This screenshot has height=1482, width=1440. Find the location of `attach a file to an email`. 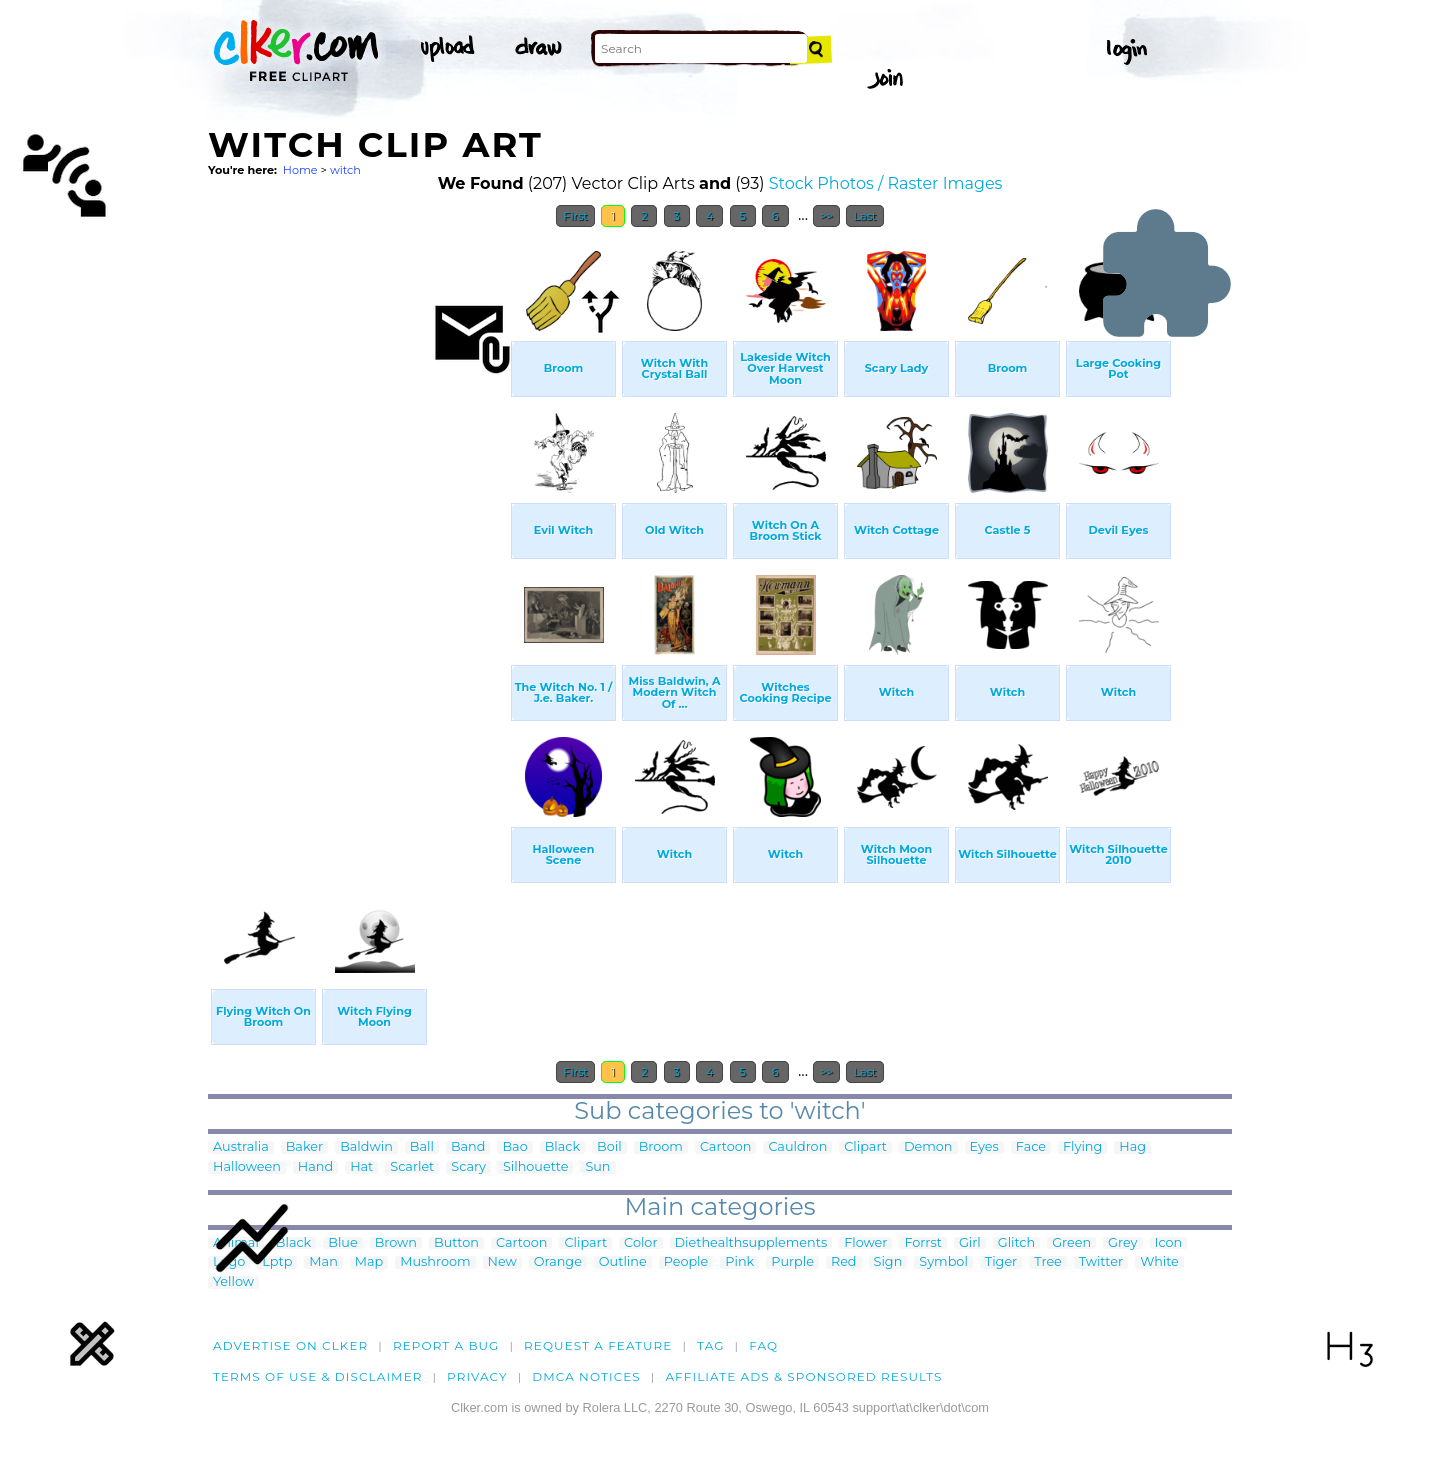

attach a file to an email is located at coordinates (472, 339).